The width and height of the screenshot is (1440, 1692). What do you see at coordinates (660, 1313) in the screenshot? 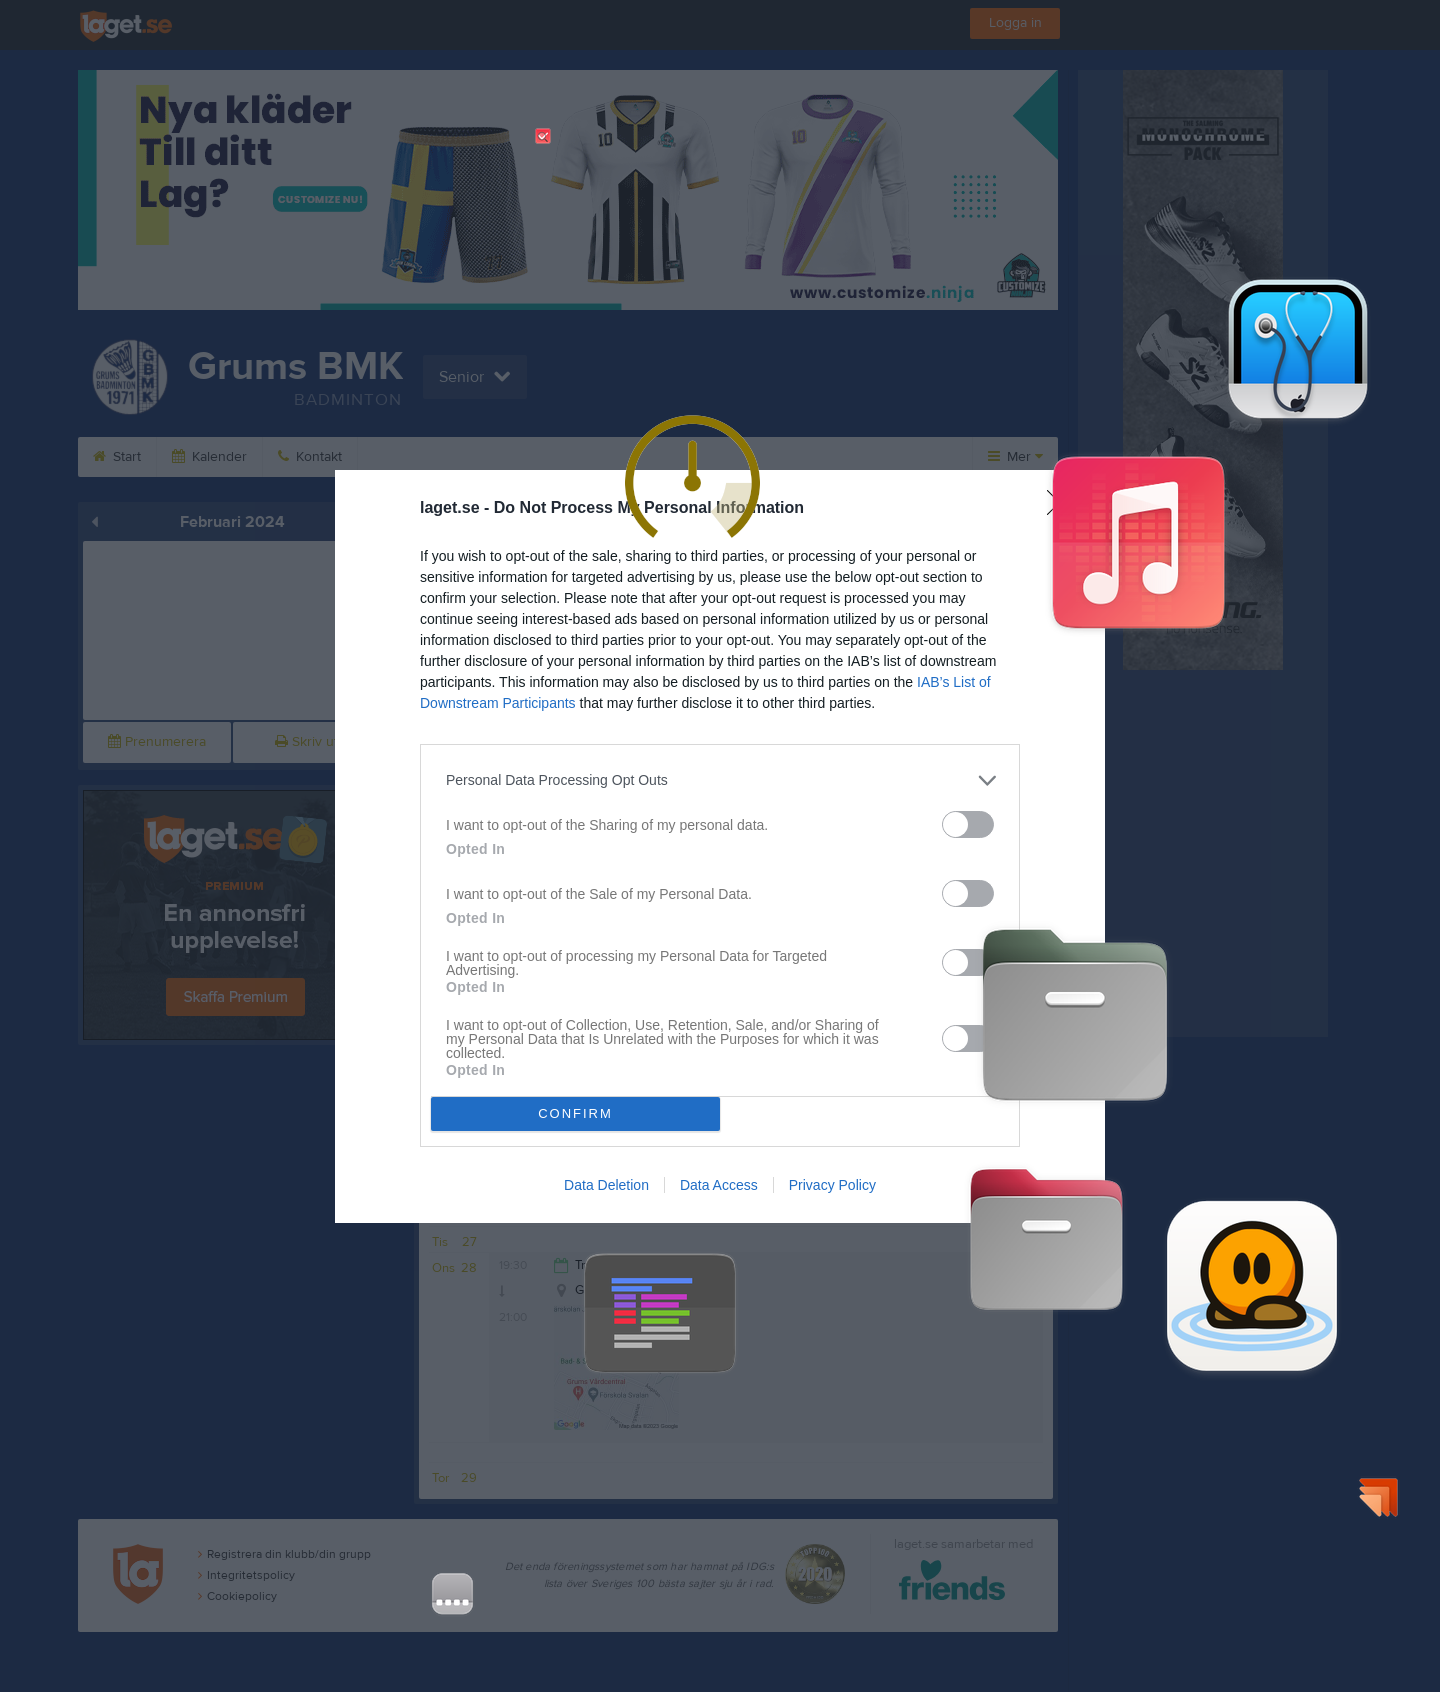
I see `open the software development environment` at bounding box center [660, 1313].